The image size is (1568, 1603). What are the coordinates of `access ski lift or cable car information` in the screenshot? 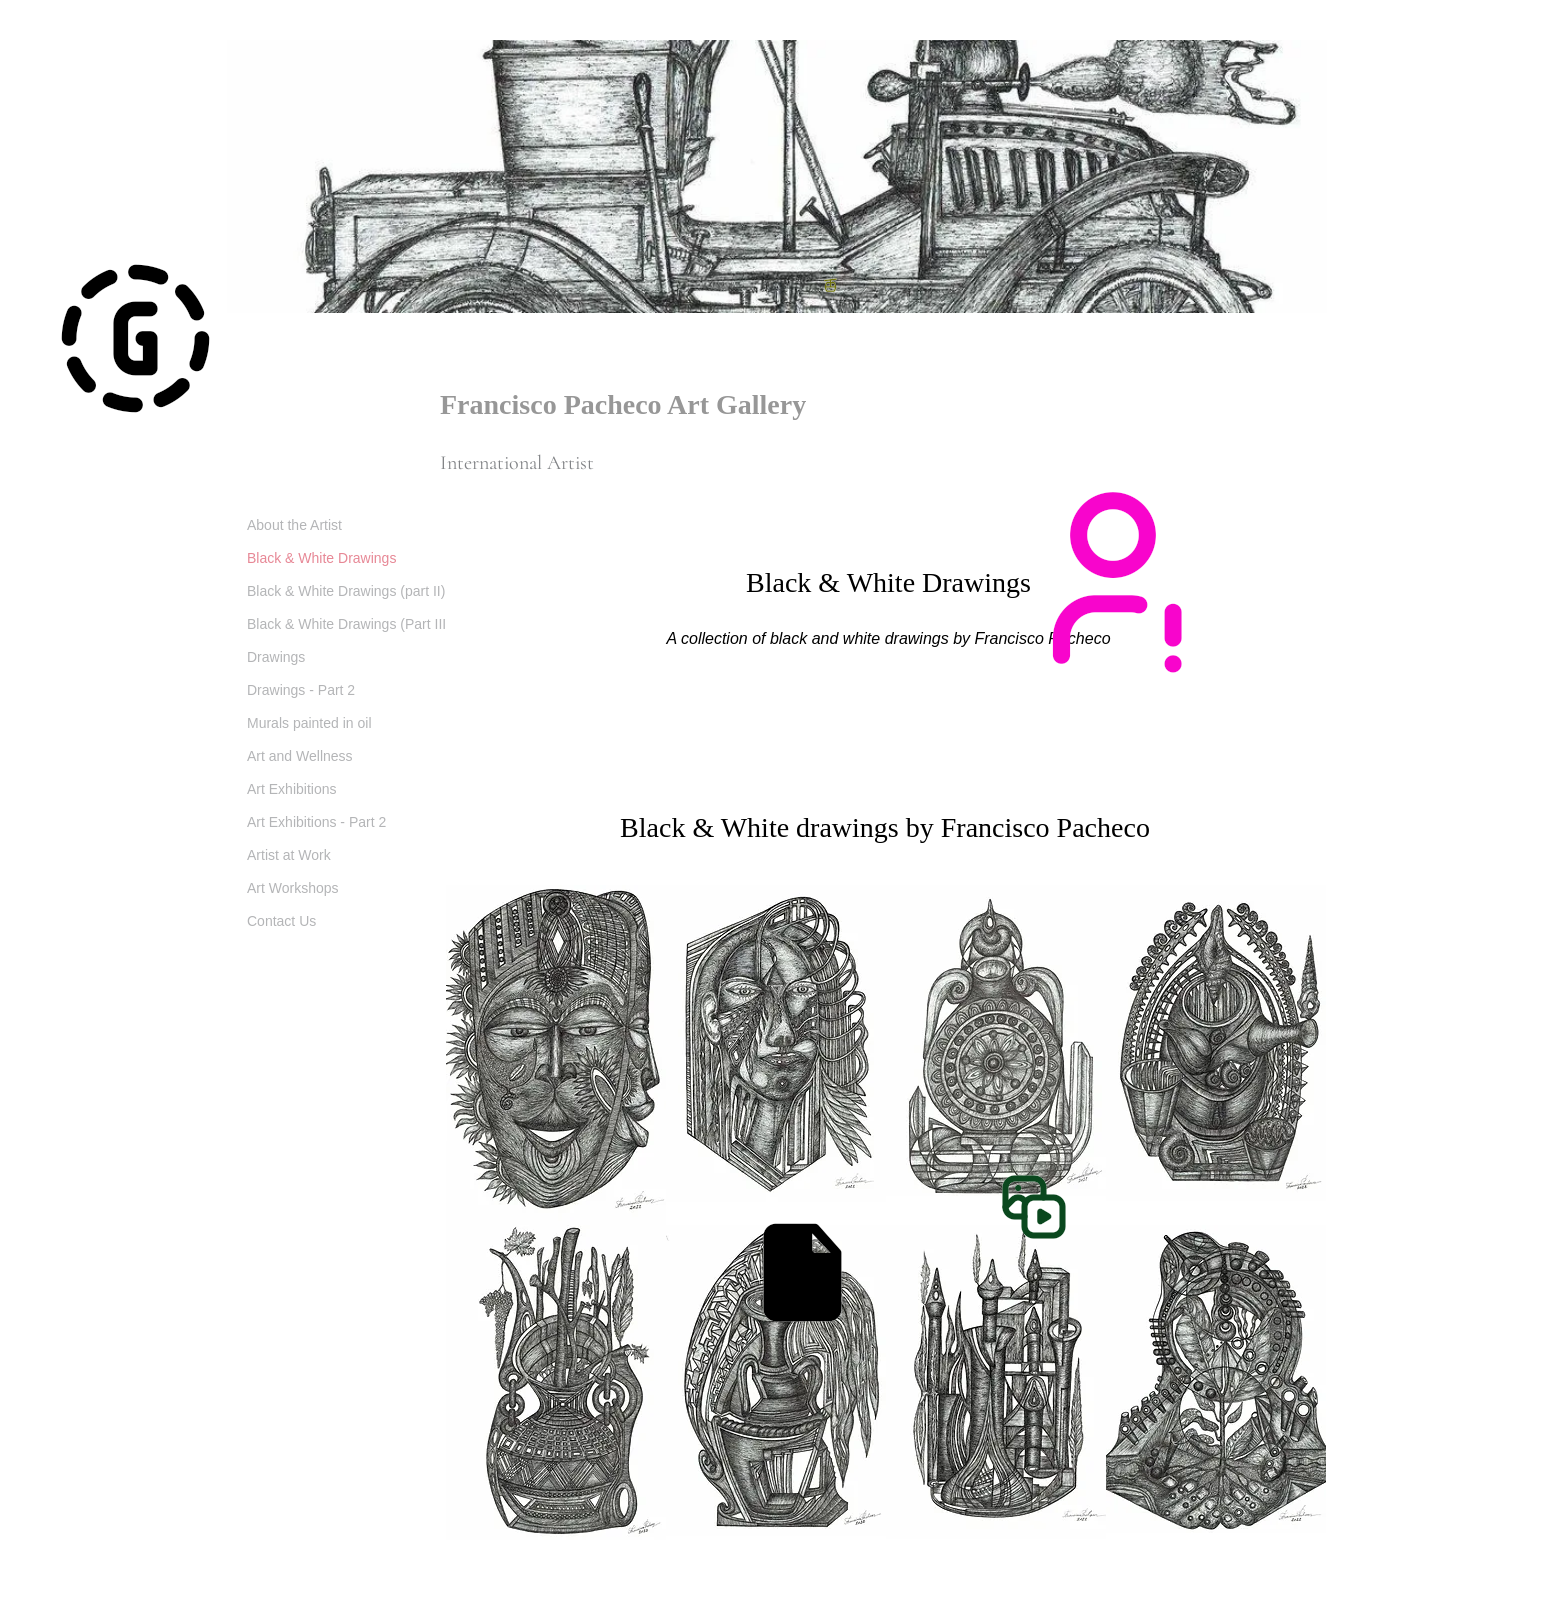 It's located at (830, 285).